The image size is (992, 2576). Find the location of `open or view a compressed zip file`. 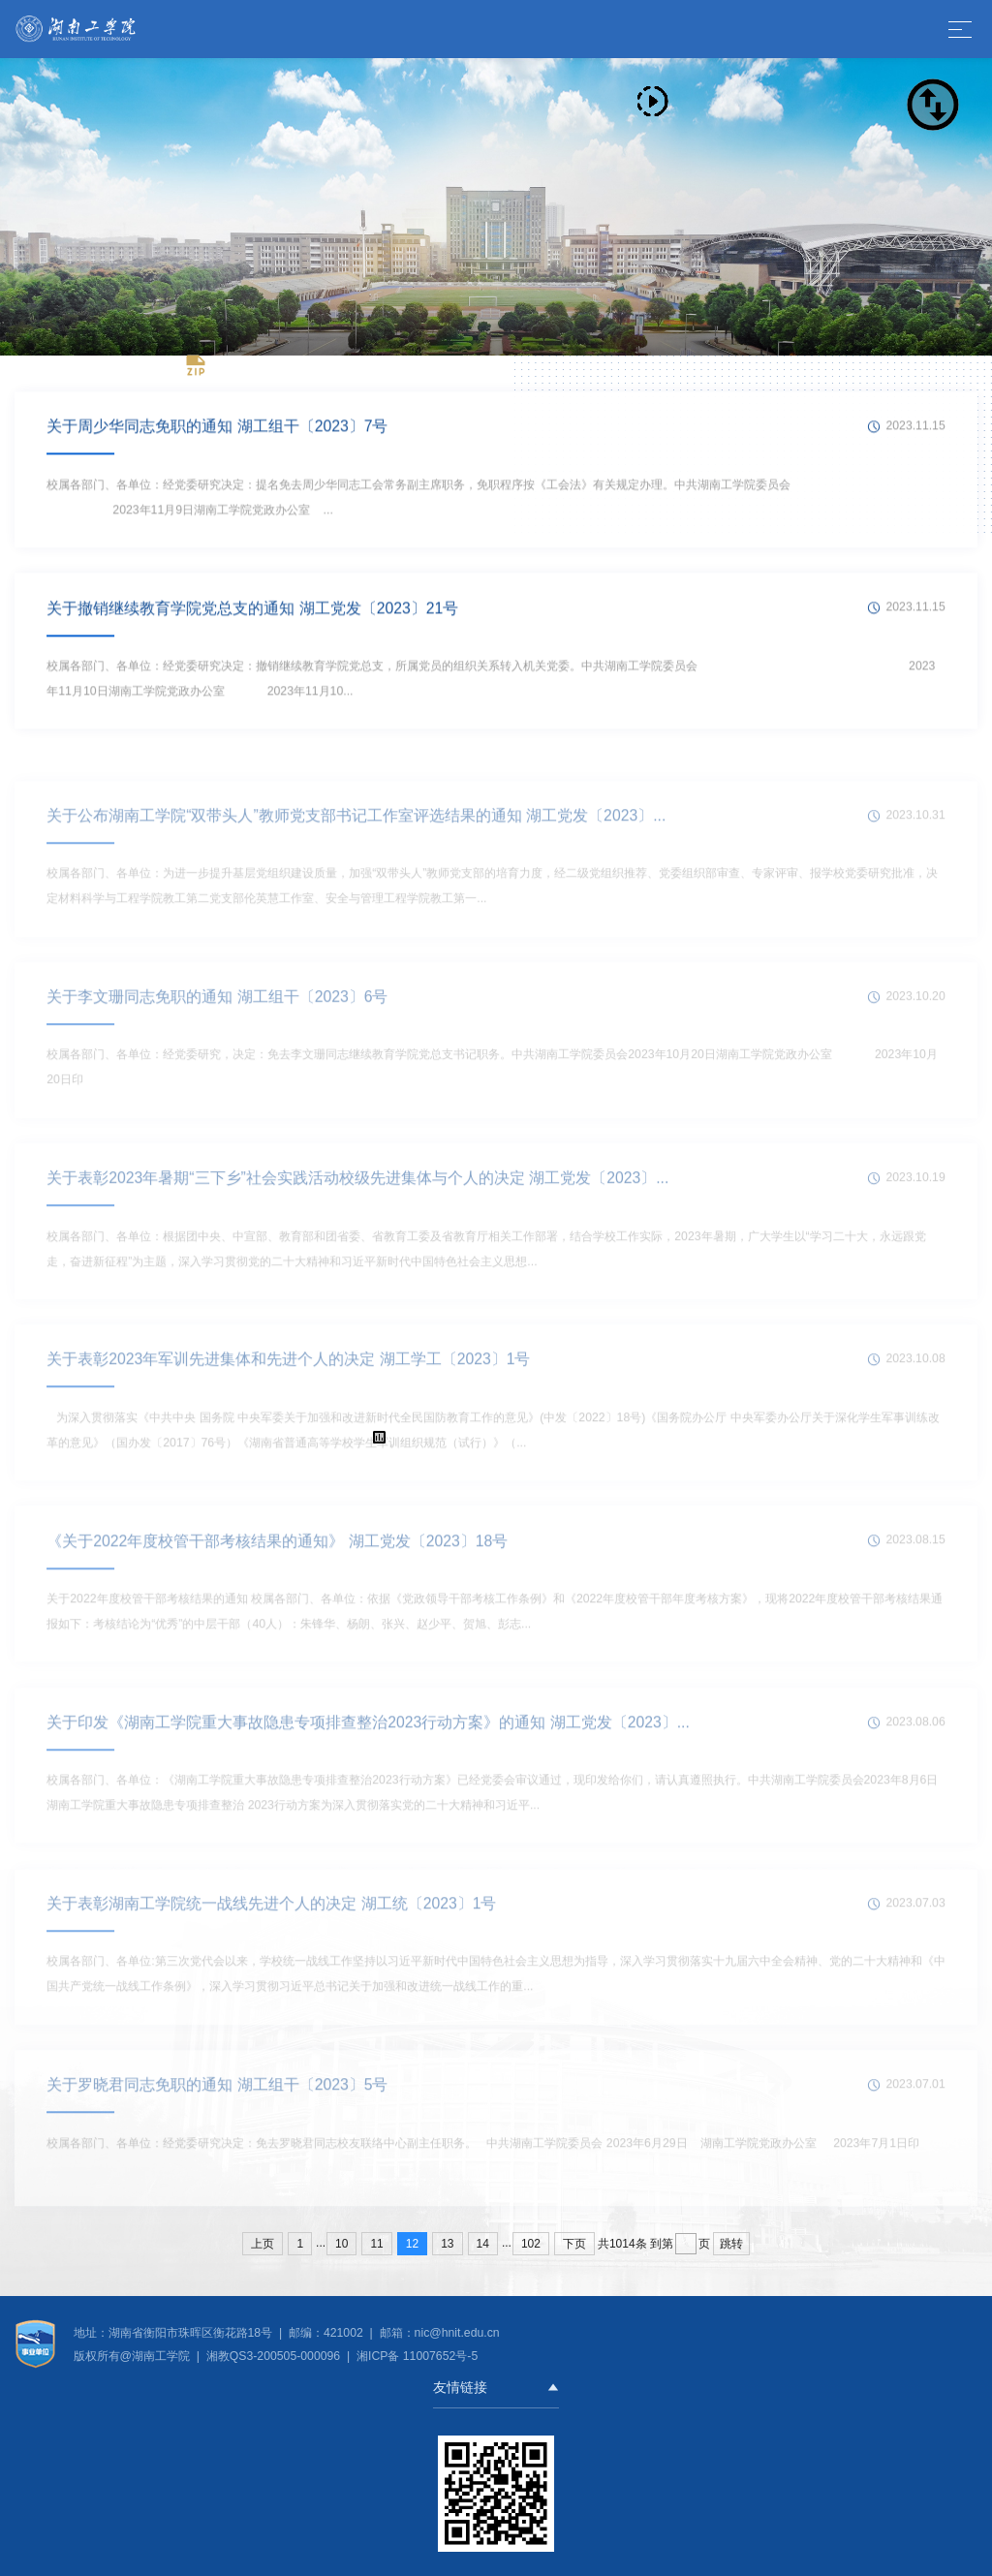

open or view a compressed zip file is located at coordinates (196, 366).